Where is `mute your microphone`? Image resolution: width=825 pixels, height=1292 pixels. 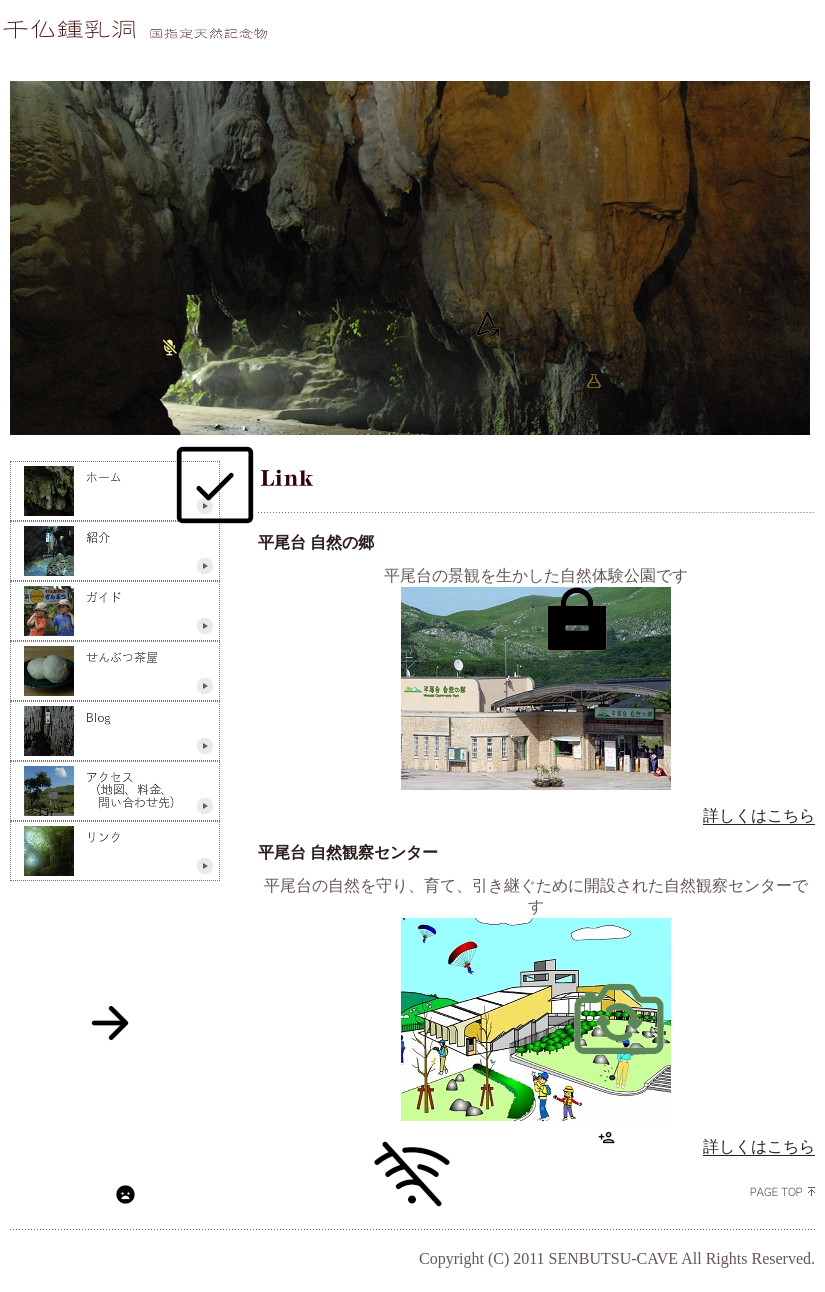
mute your microphone is located at coordinates (169, 347).